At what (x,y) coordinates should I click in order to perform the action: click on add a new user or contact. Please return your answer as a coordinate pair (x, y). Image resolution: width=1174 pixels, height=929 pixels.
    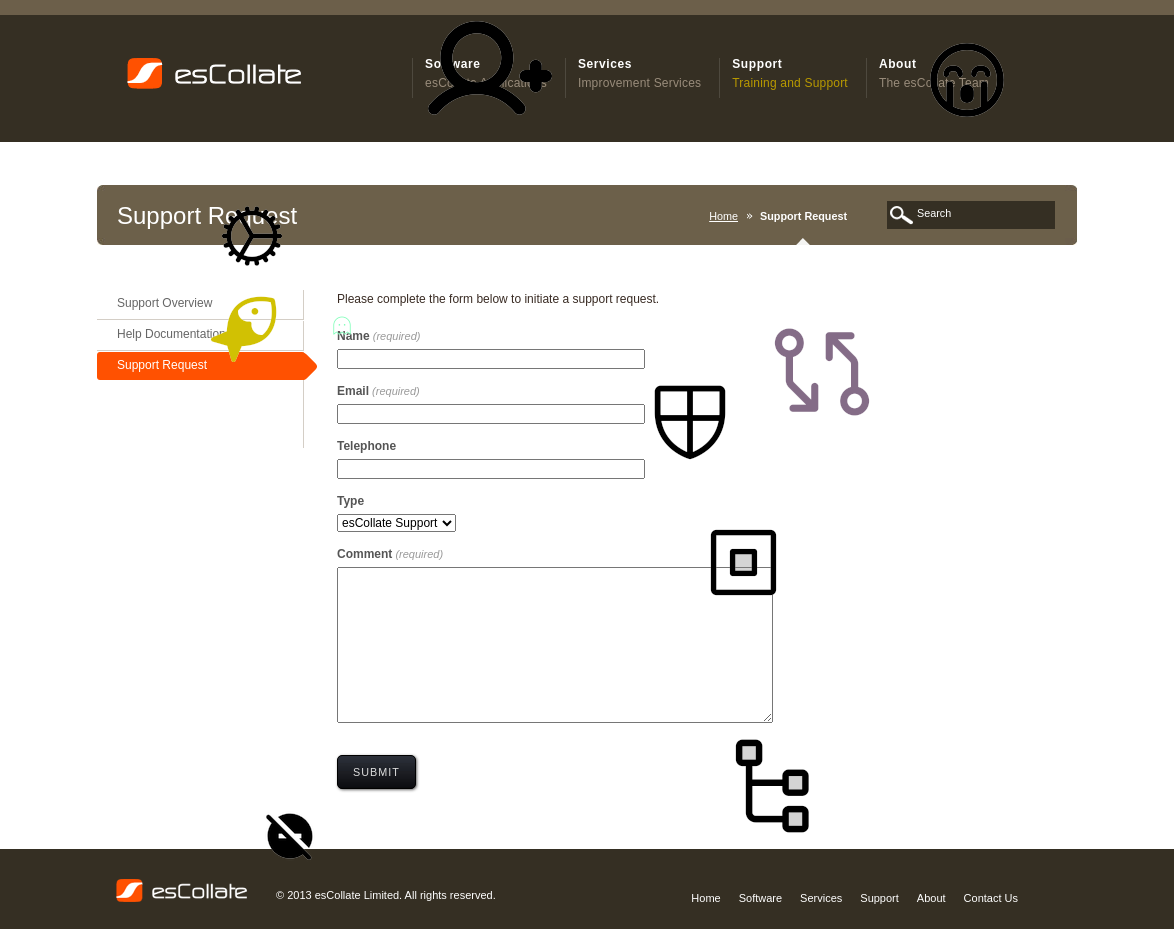
    Looking at the image, I should click on (487, 72).